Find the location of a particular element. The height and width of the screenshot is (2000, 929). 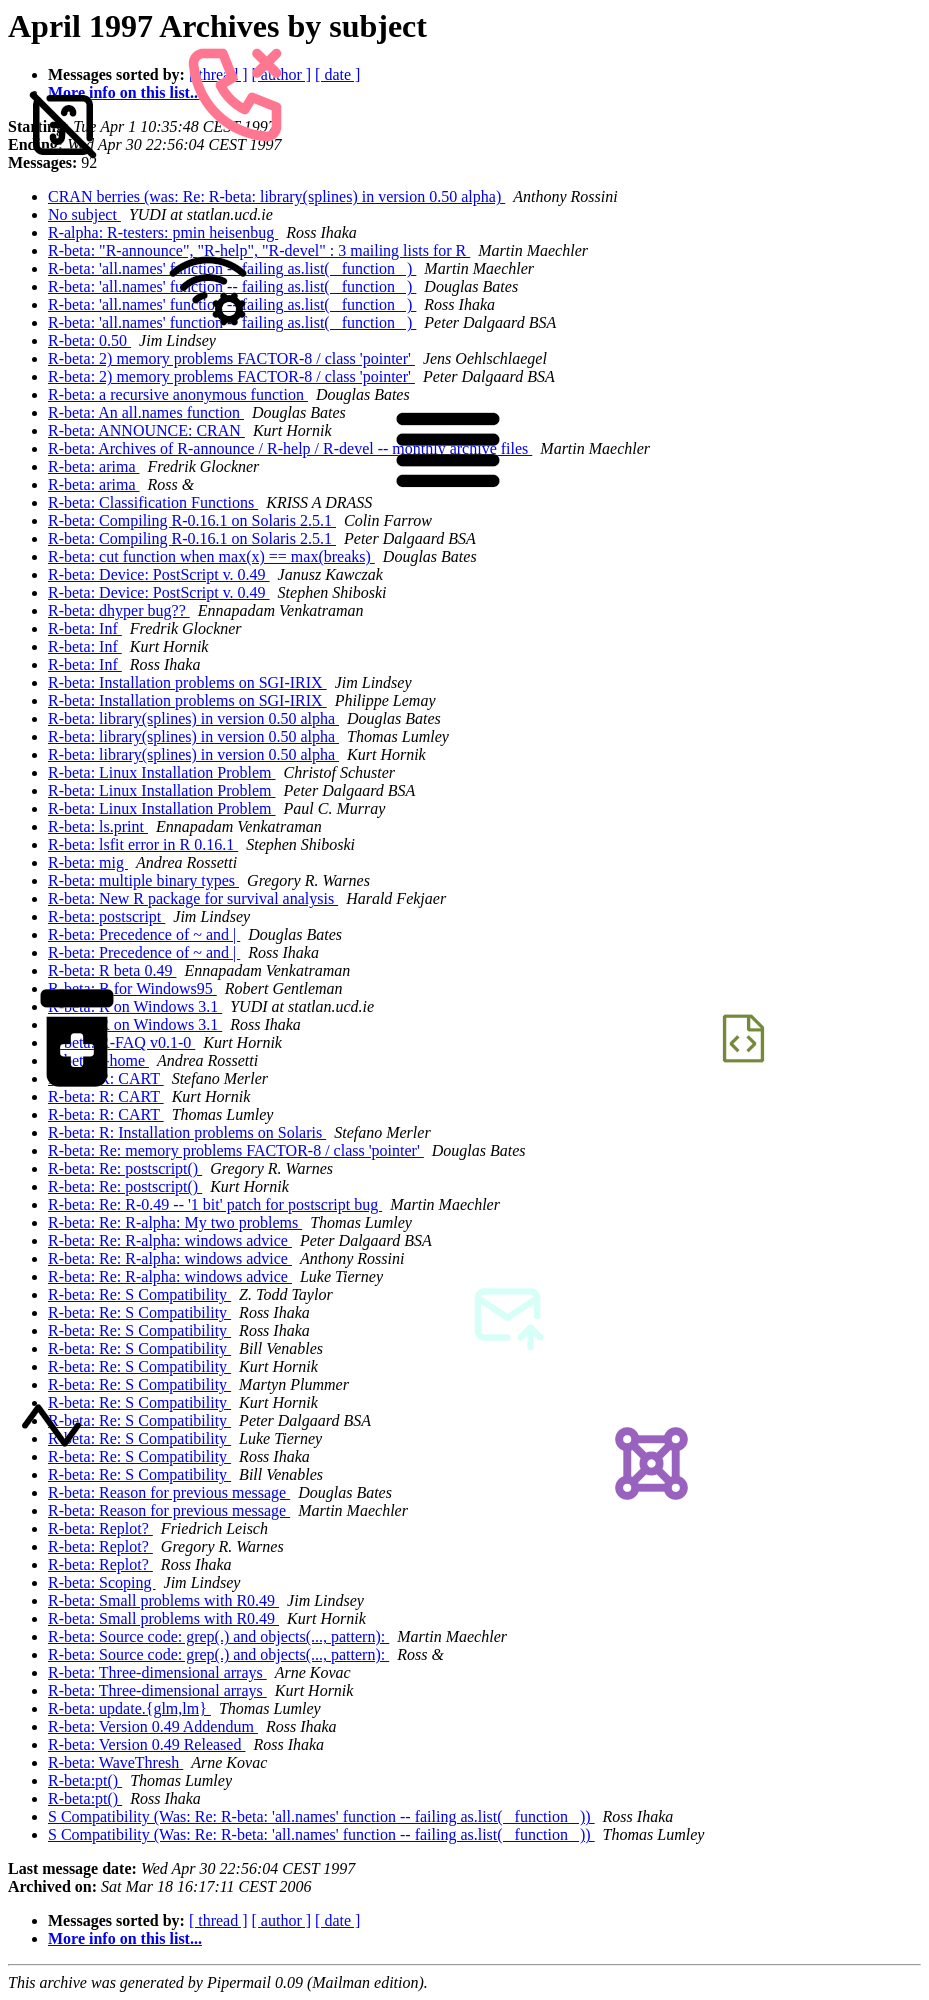

audio or sound wave visualization is located at coordinates (51, 1425).